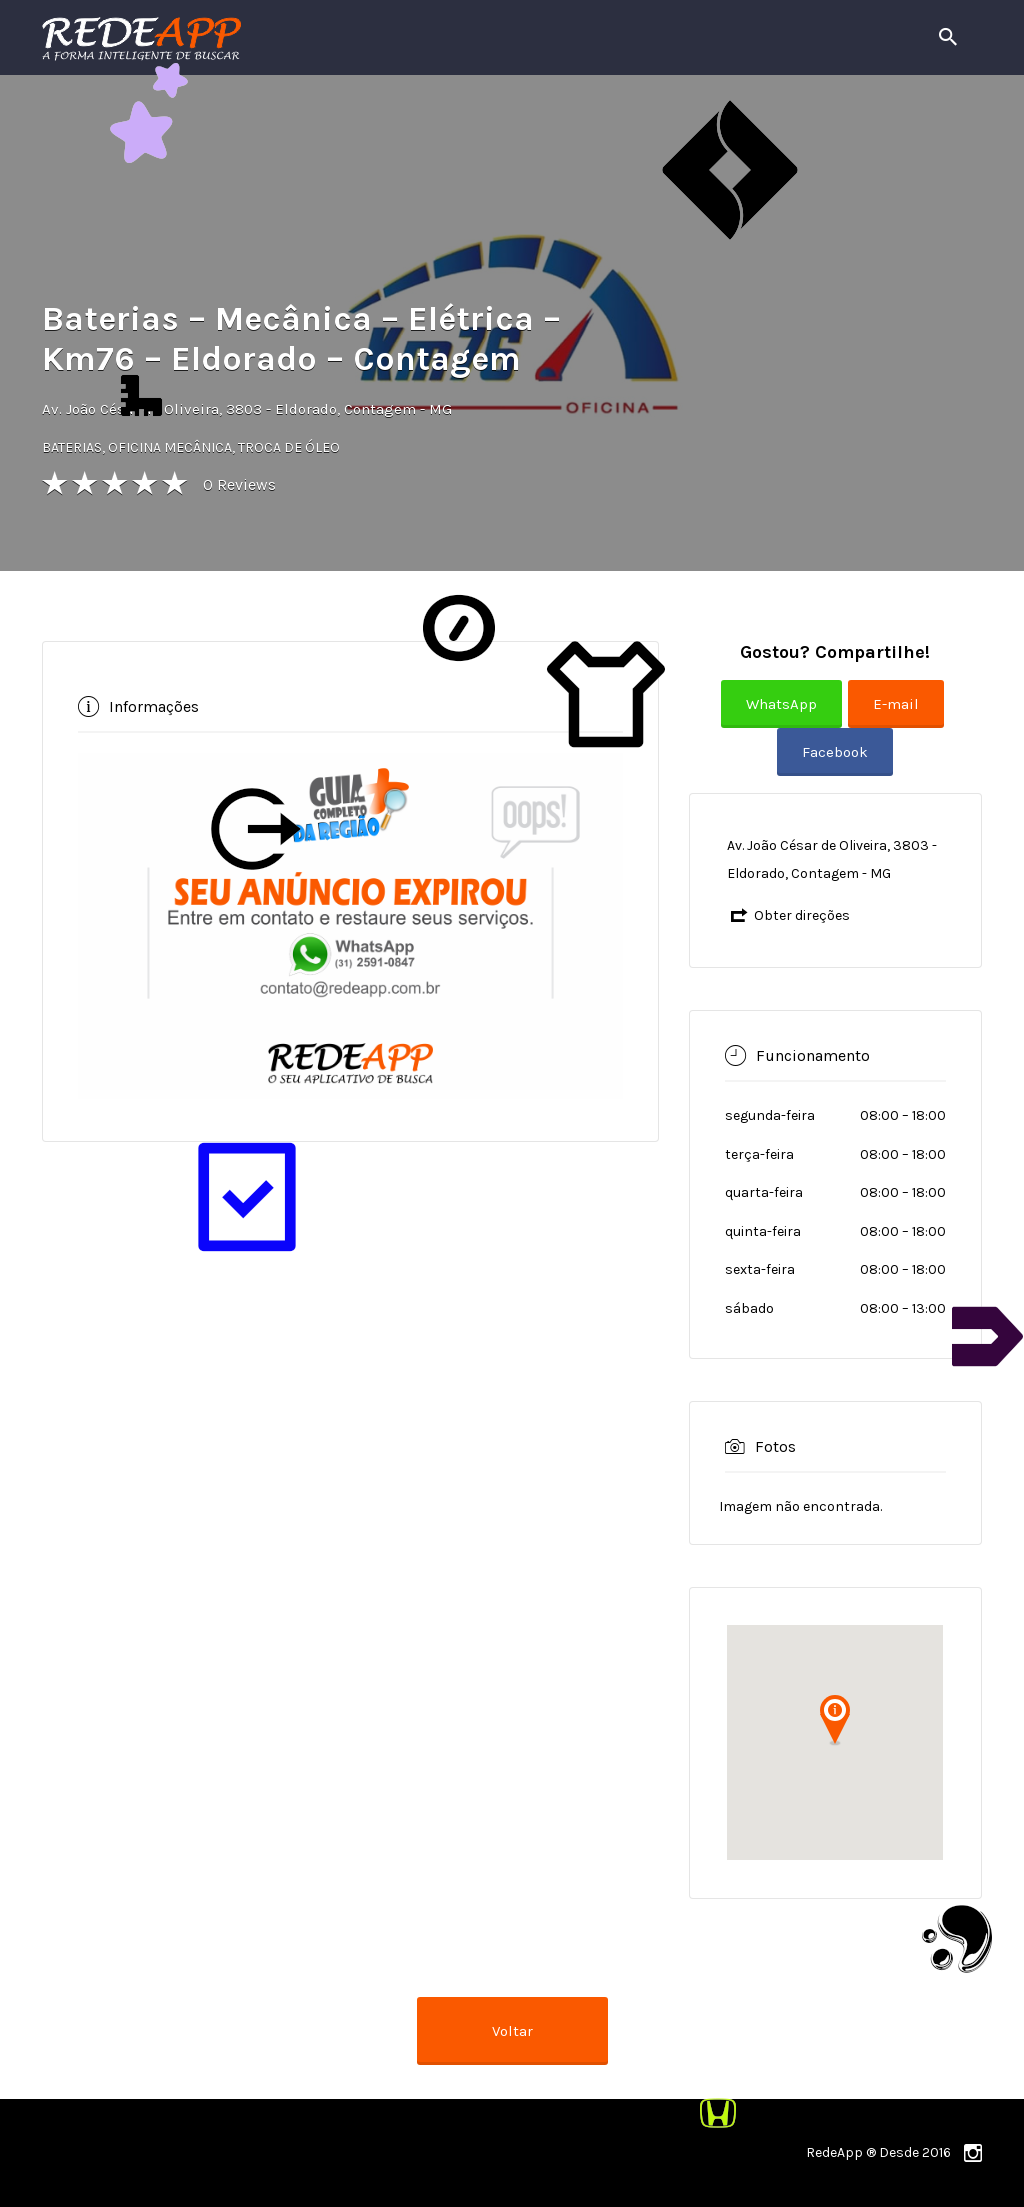  What do you see at coordinates (247, 1197) in the screenshot?
I see `mark task as complete` at bounding box center [247, 1197].